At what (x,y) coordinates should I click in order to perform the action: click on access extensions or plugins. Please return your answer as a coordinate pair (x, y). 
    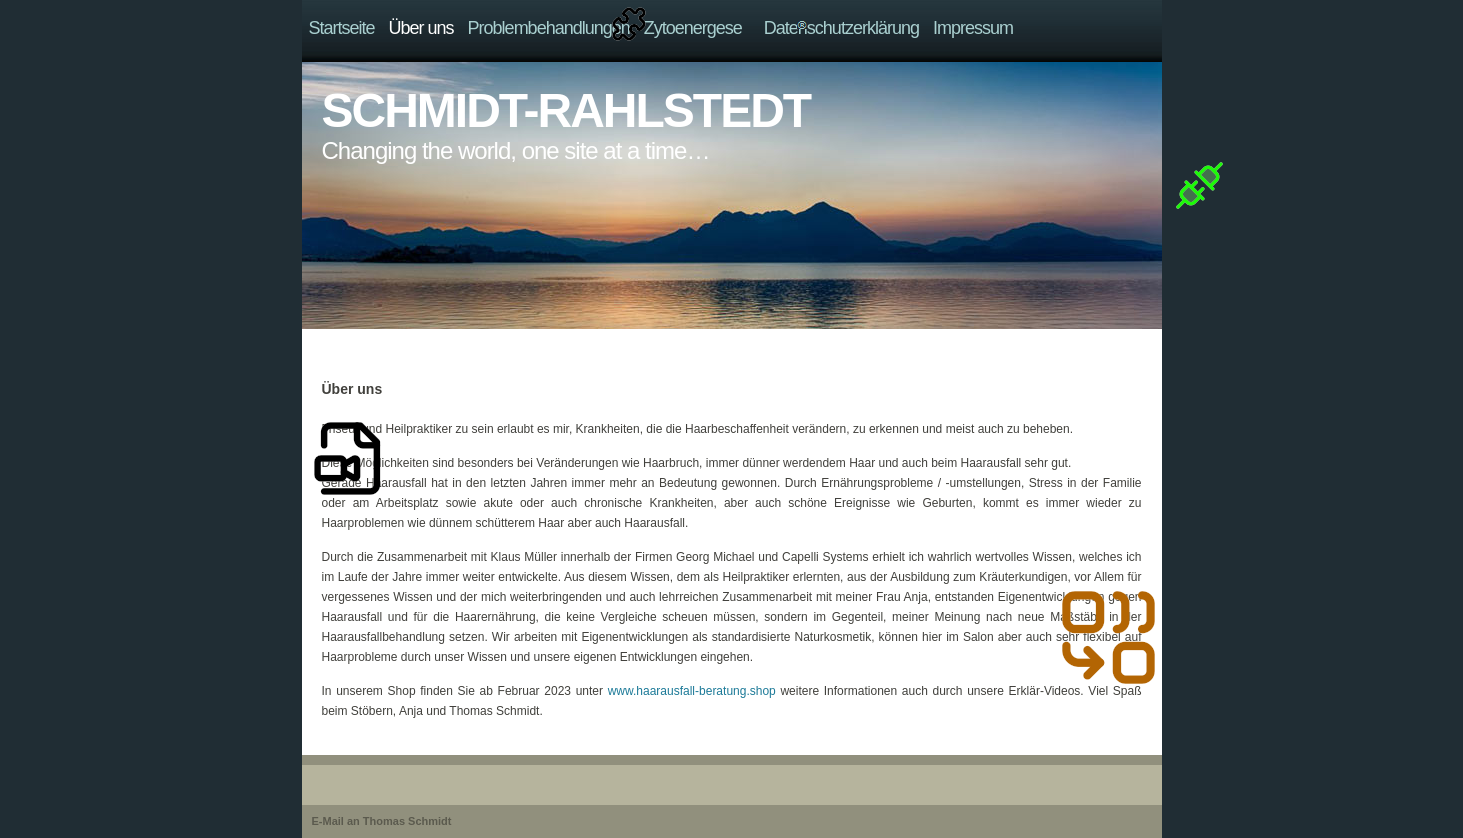
    Looking at the image, I should click on (629, 24).